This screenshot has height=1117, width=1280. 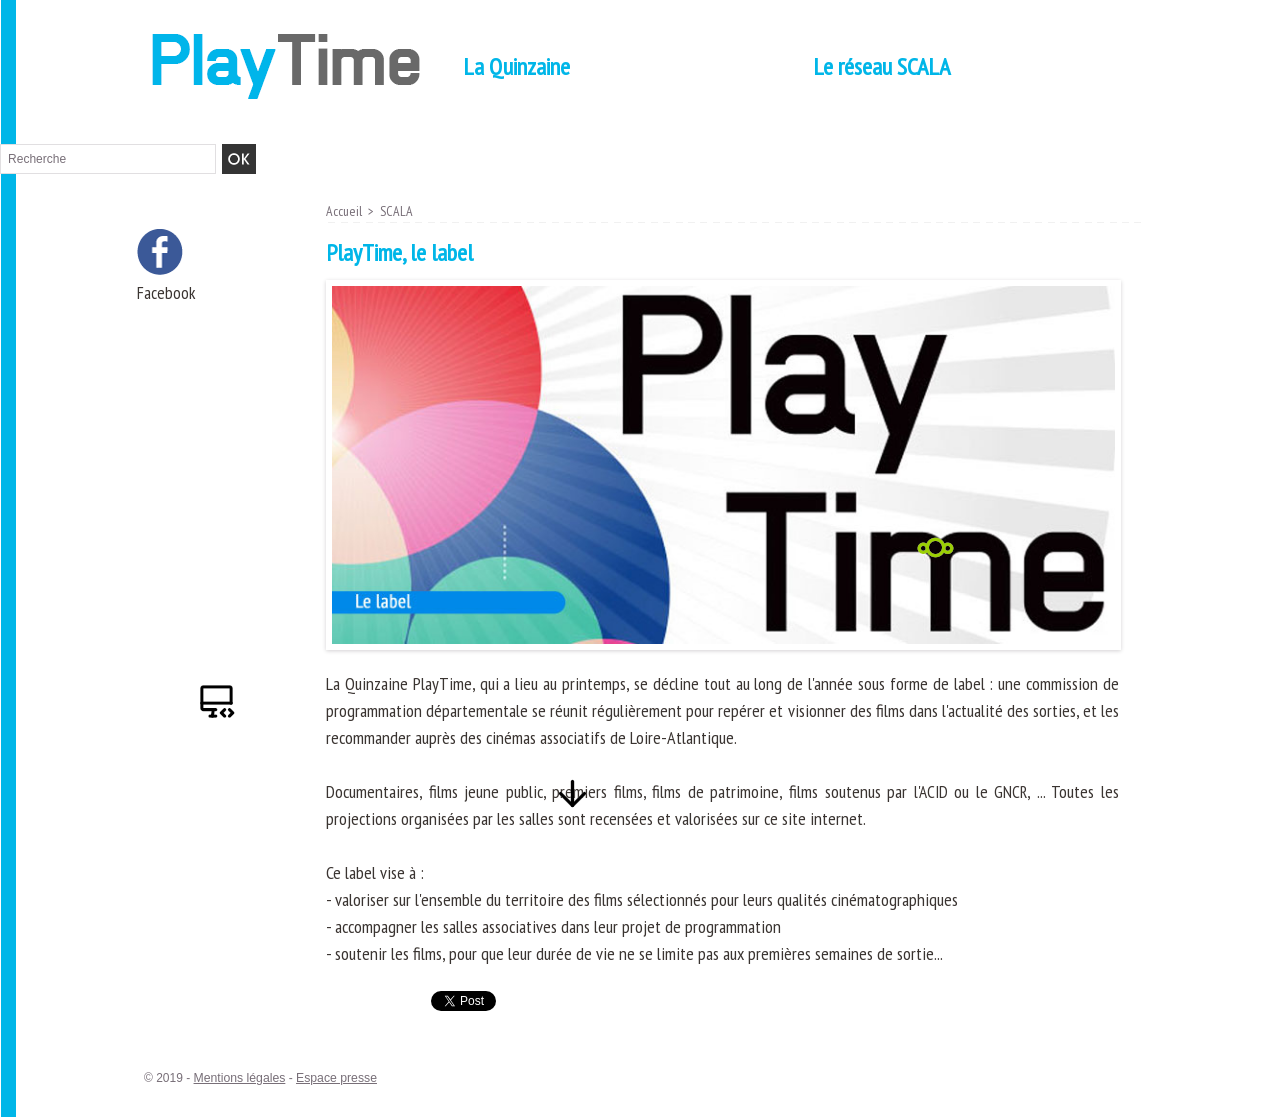 I want to click on open code editor on desktop, so click(x=216, y=701).